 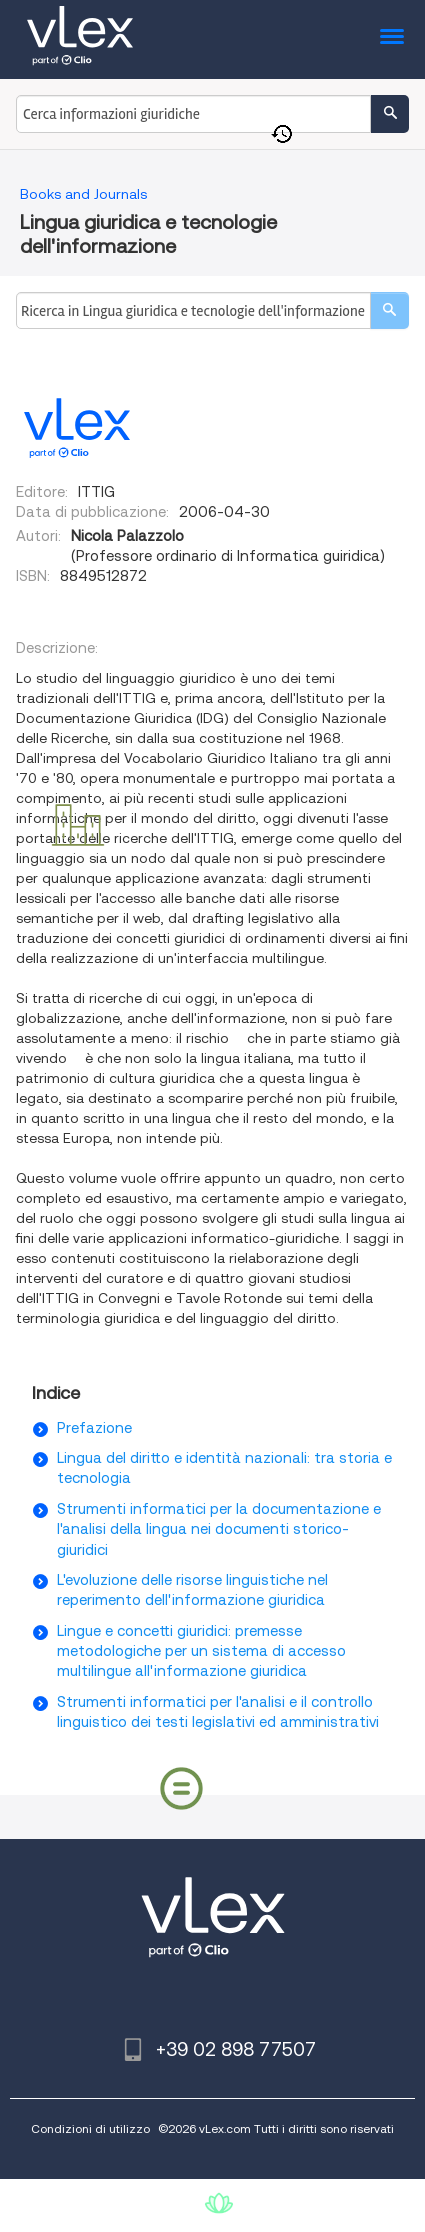 What do you see at coordinates (282, 134) in the screenshot?
I see `view browsing or activity history` at bounding box center [282, 134].